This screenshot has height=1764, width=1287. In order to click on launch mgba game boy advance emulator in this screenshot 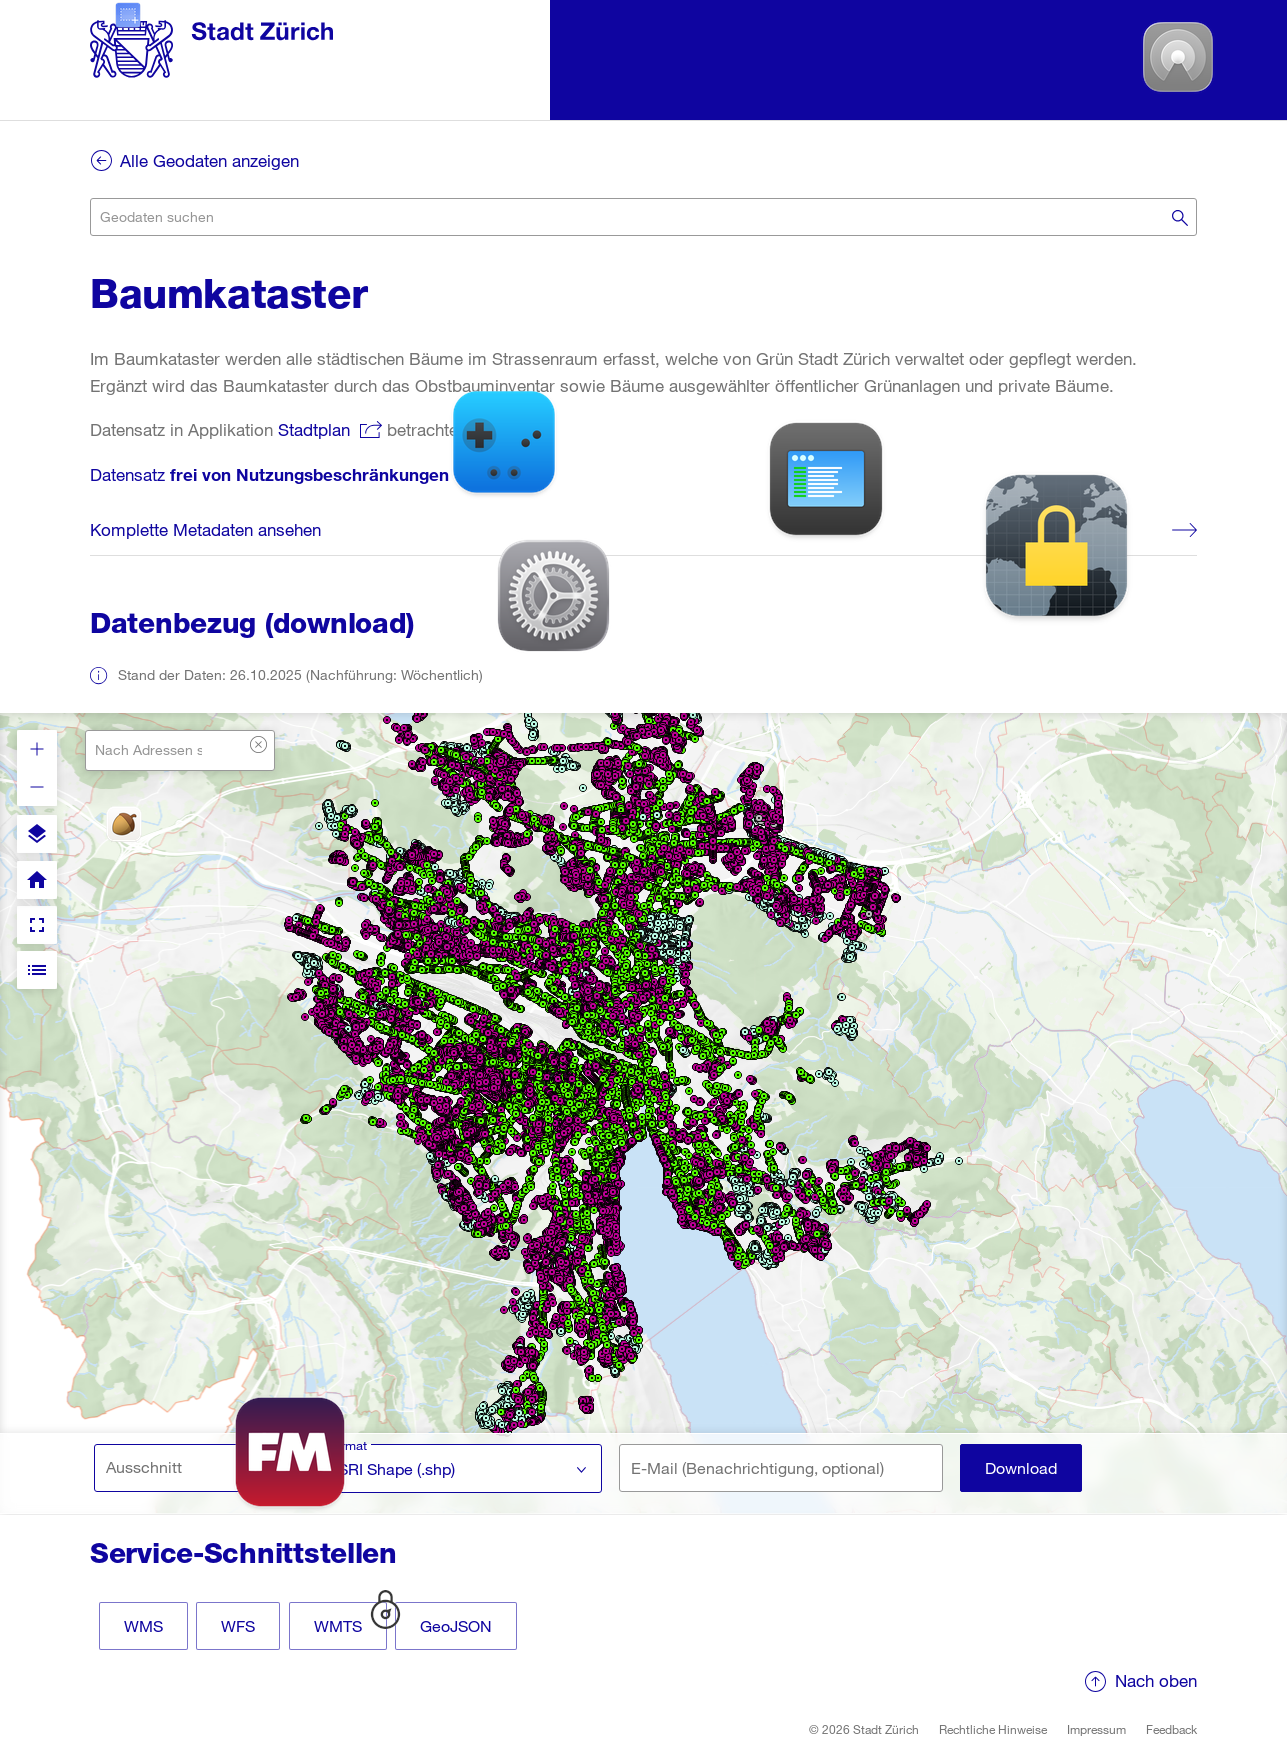, I will do `click(504, 442)`.